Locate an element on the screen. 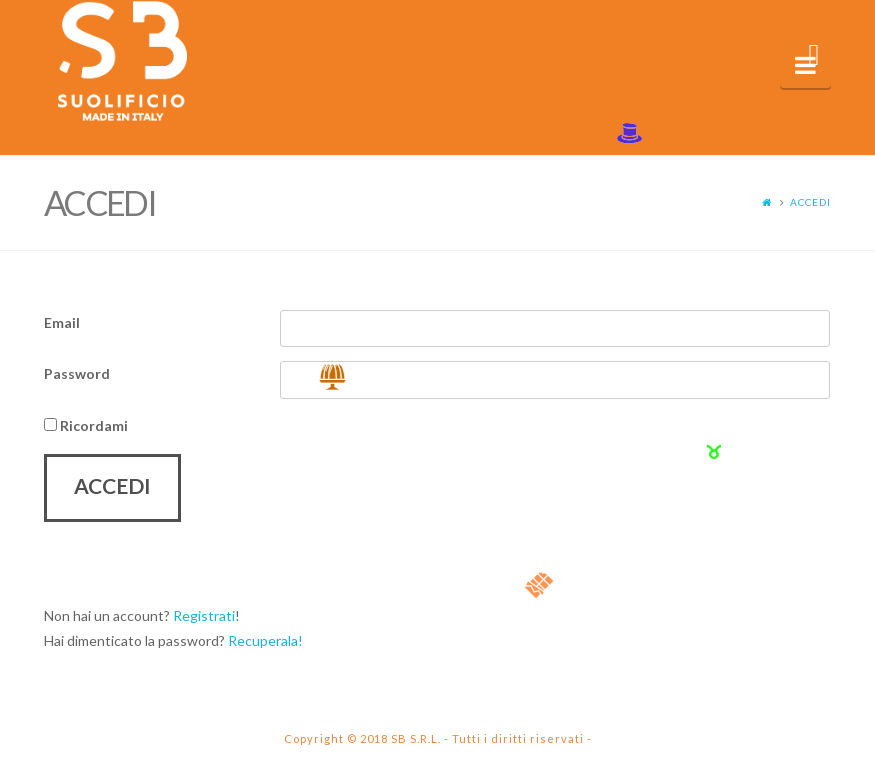 Image resolution: width=875 pixels, height=766 pixels. chocolate bar item or consumable in a game is located at coordinates (539, 584).